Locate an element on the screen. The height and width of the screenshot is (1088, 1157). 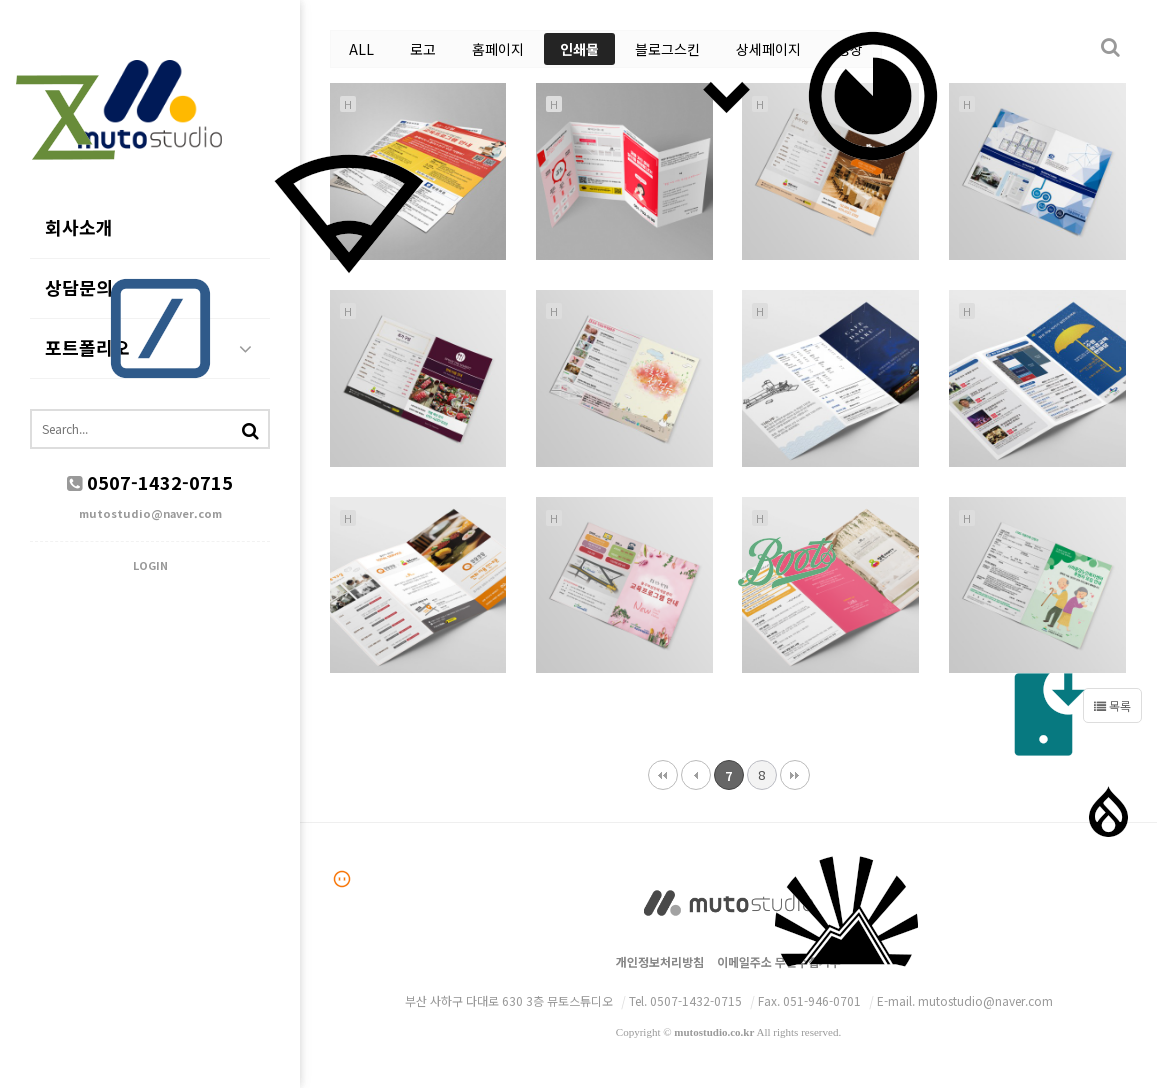
expand a dropdown menu is located at coordinates (726, 96).